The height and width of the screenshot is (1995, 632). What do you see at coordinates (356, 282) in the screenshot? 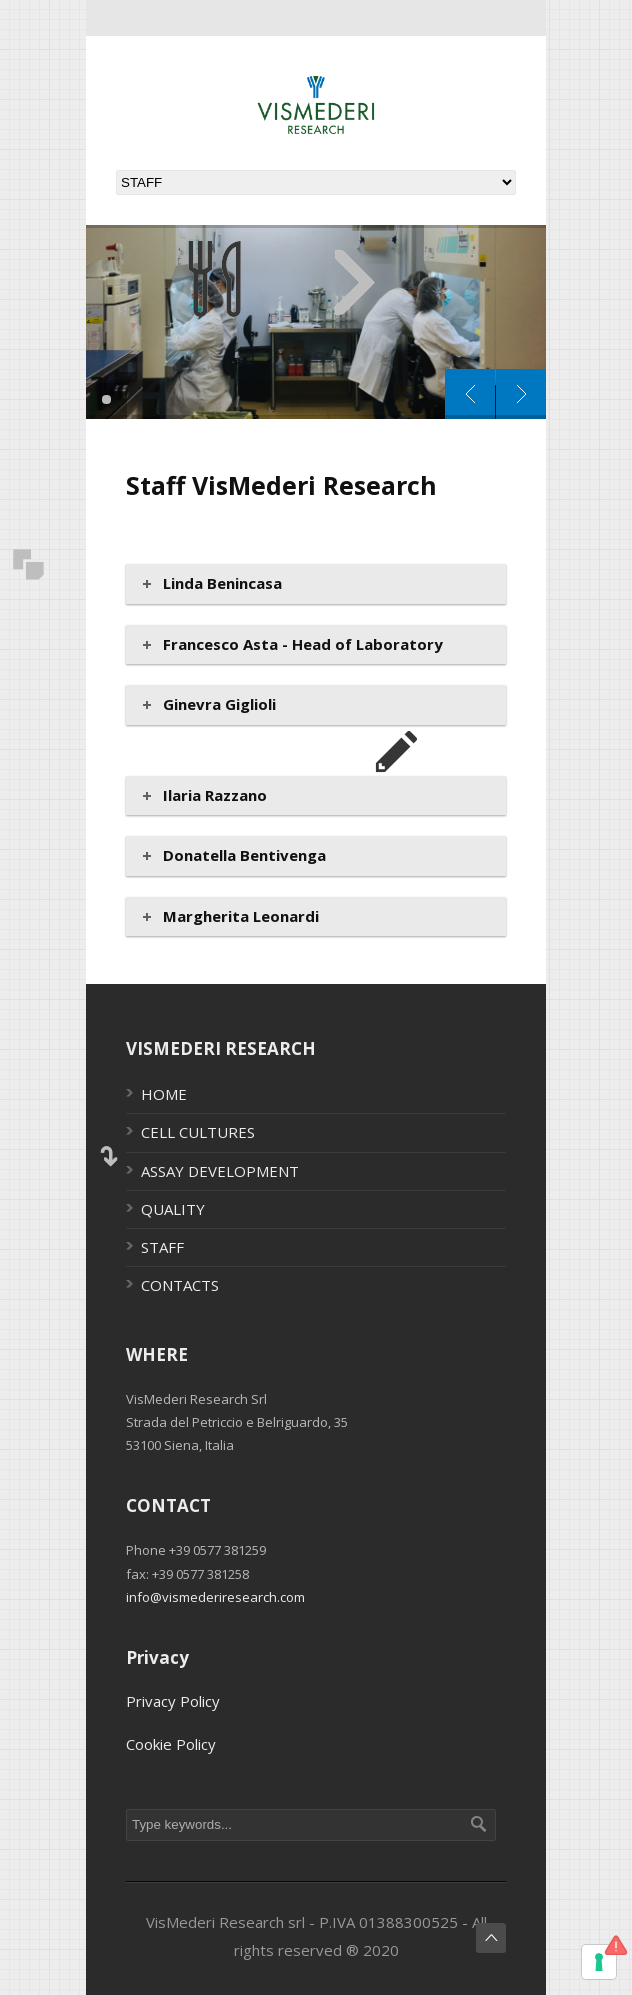
I see `navigate to the next item or page` at bounding box center [356, 282].